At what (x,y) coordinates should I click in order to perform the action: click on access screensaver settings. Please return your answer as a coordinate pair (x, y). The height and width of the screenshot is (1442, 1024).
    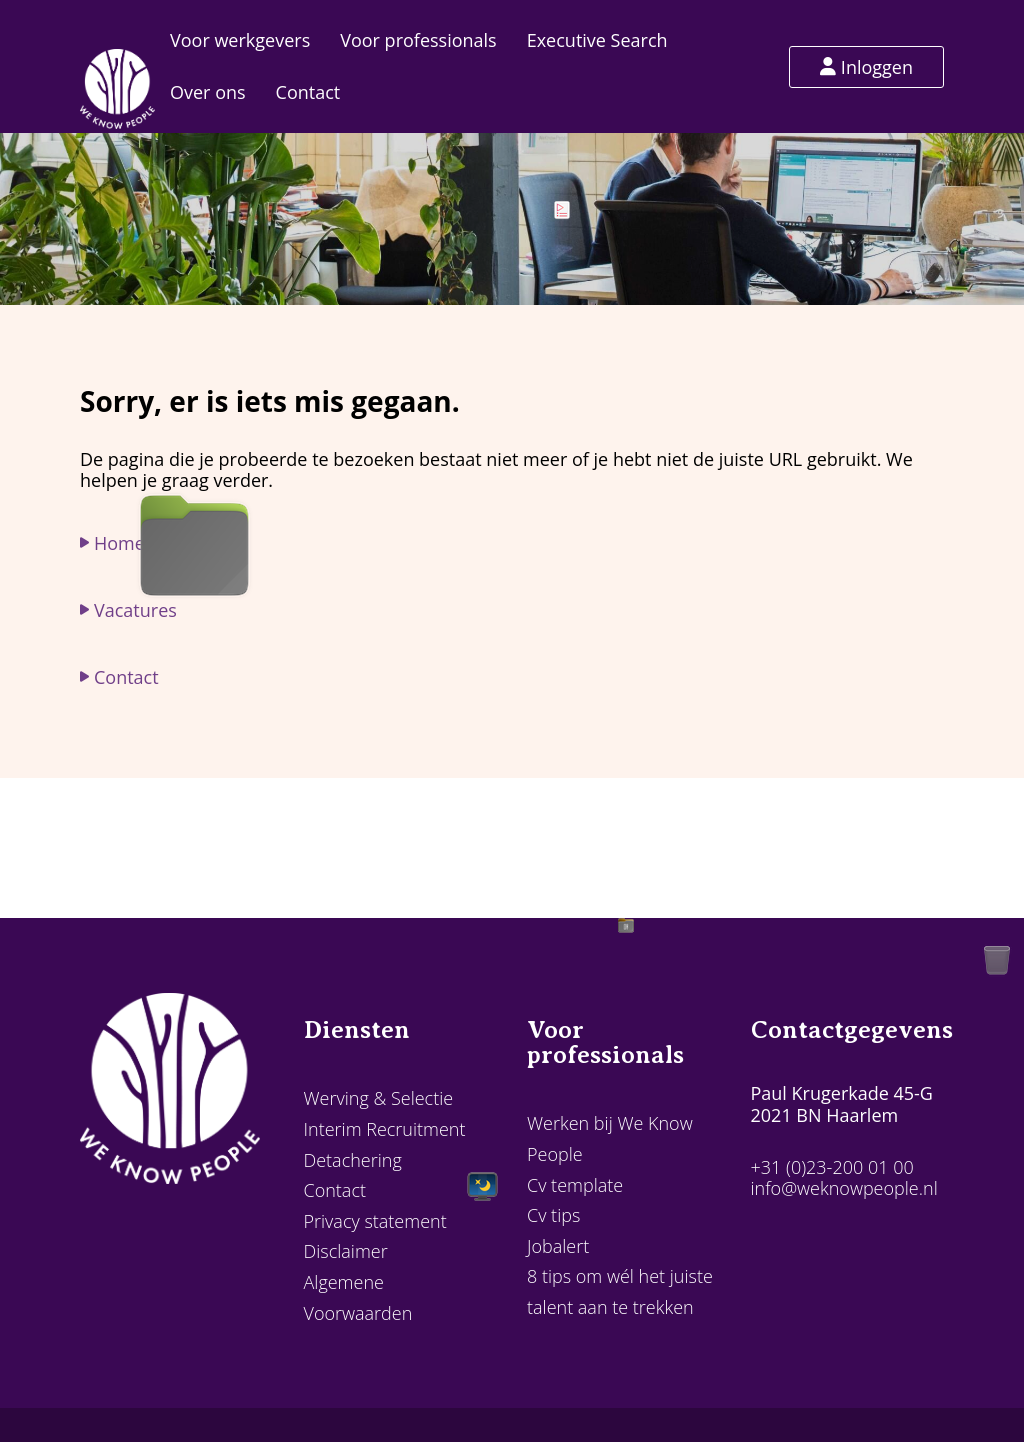
    Looking at the image, I should click on (482, 1186).